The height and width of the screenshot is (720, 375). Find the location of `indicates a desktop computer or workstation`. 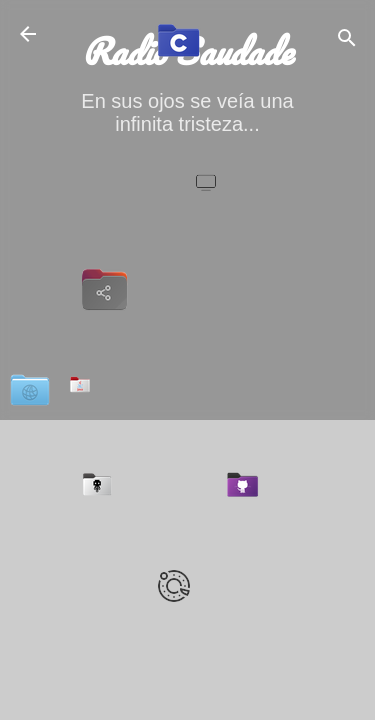

indicates a desktop computer or workstation is located at coordinates (206, 182).